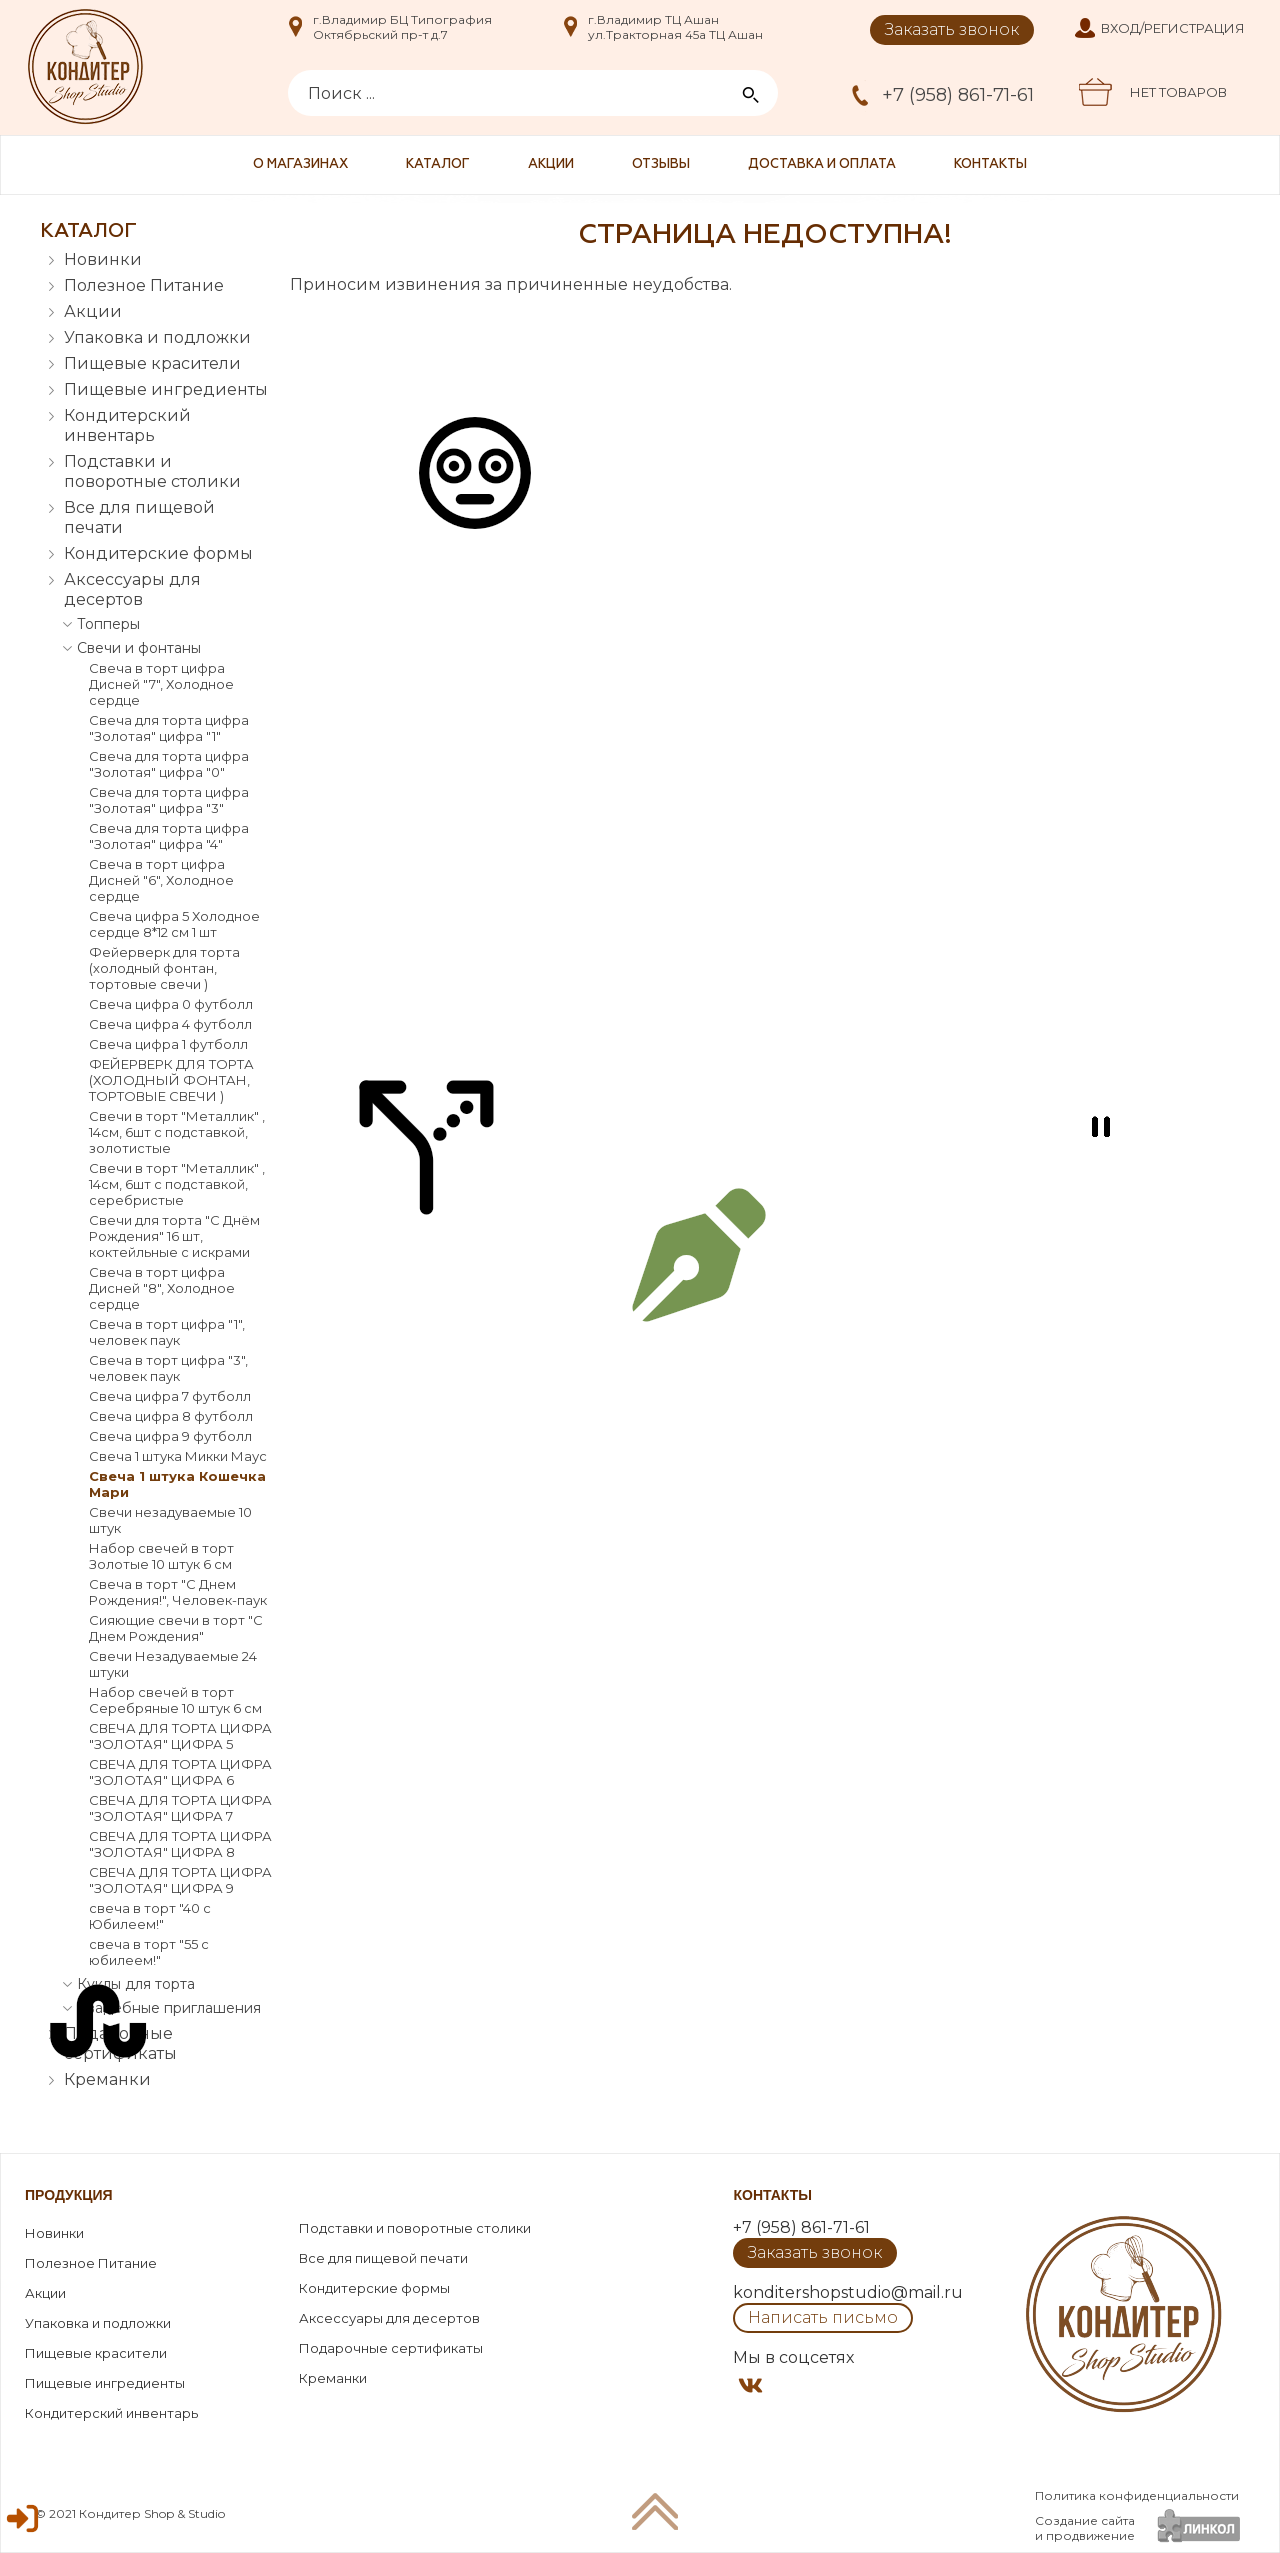 The width and height of the screenshot is (1280, 2553). Describe the element at coordinates (475, 473) in the screenshot. I see `flushed or surprised emoji reaction` at that location.